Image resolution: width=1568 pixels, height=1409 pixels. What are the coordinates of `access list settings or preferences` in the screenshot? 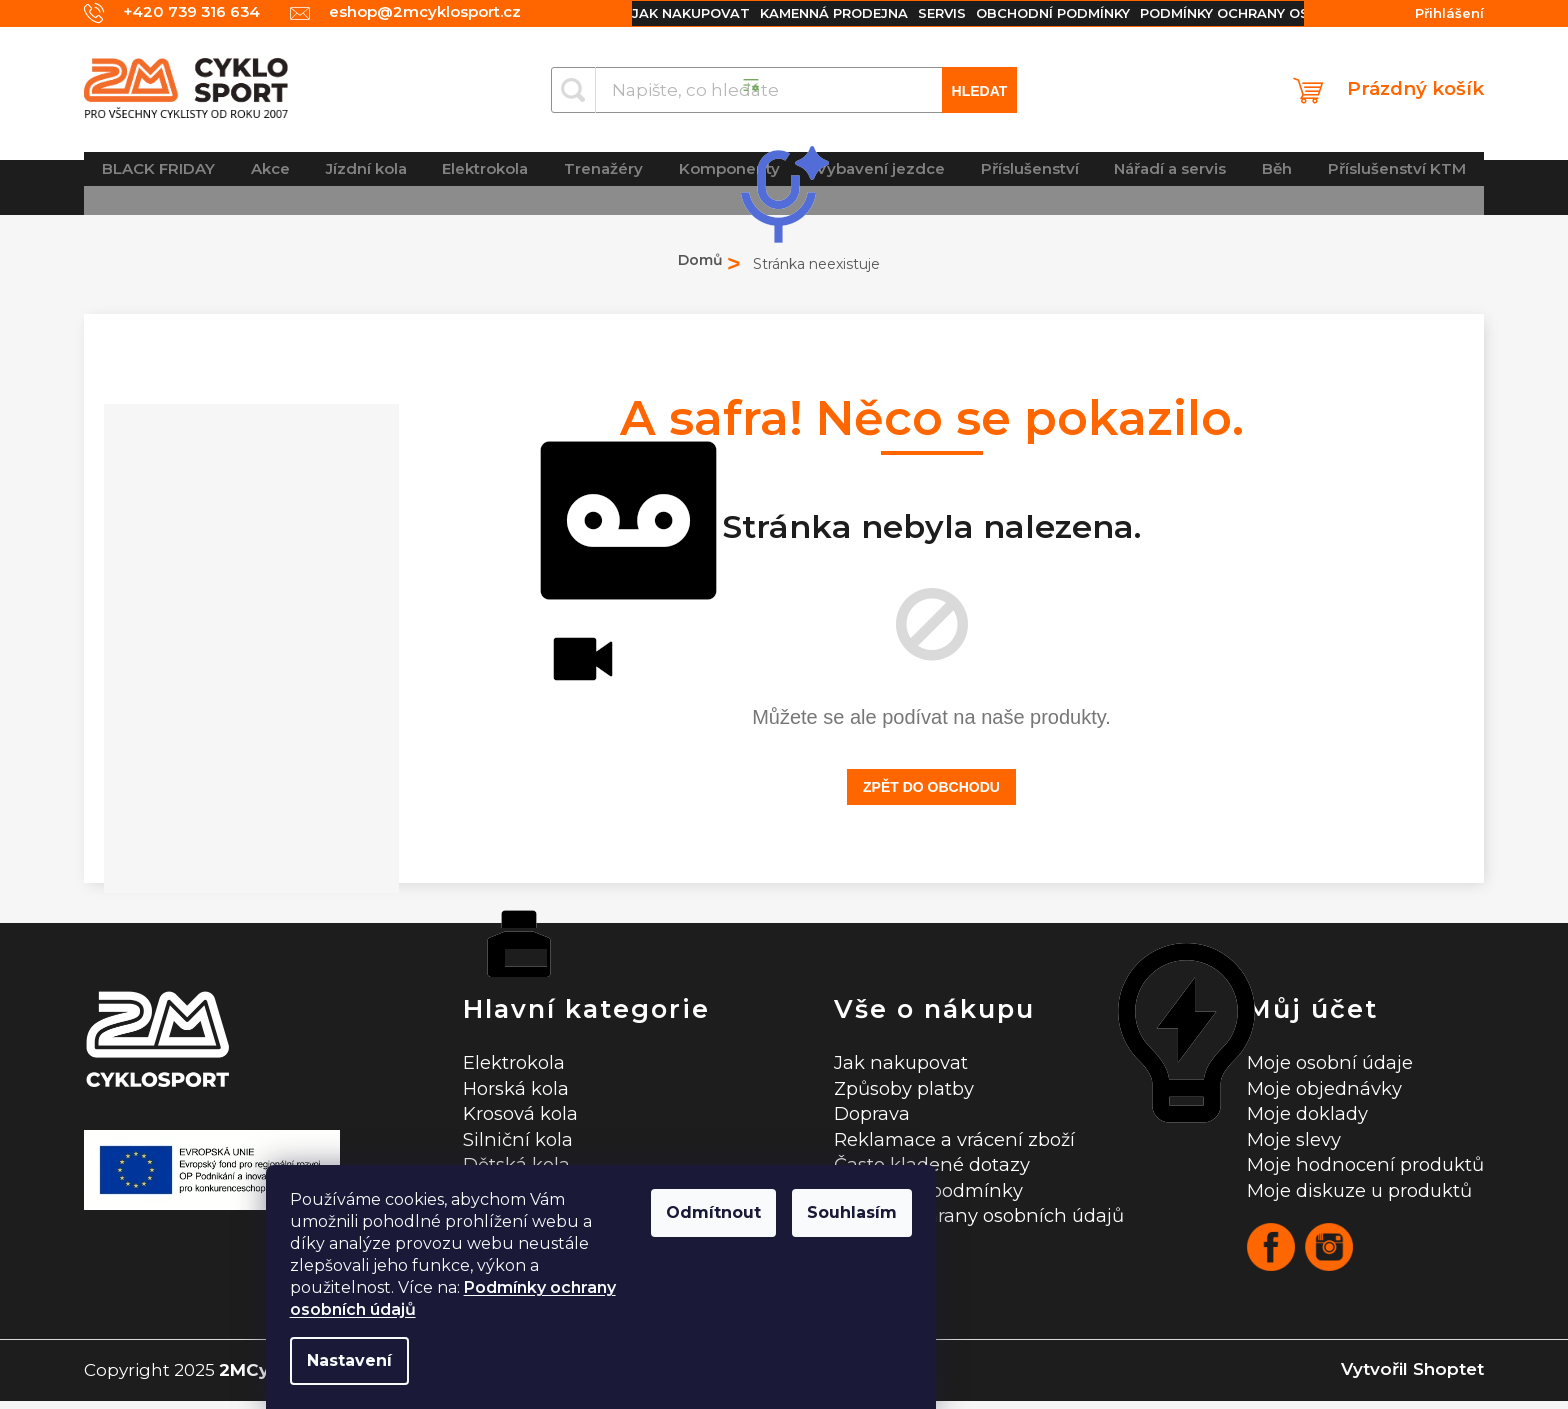 It's located at (751, 85).